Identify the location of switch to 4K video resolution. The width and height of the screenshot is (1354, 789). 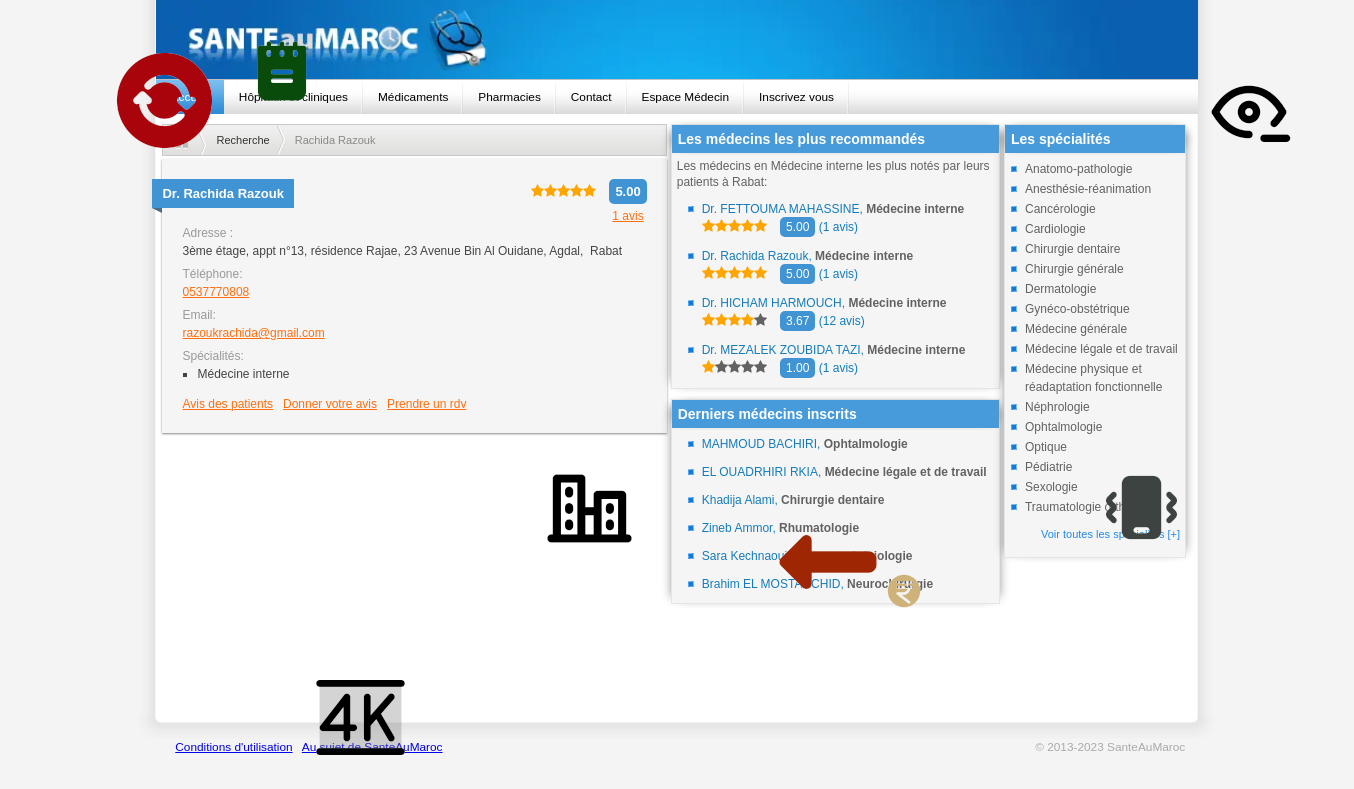
(360, 717).